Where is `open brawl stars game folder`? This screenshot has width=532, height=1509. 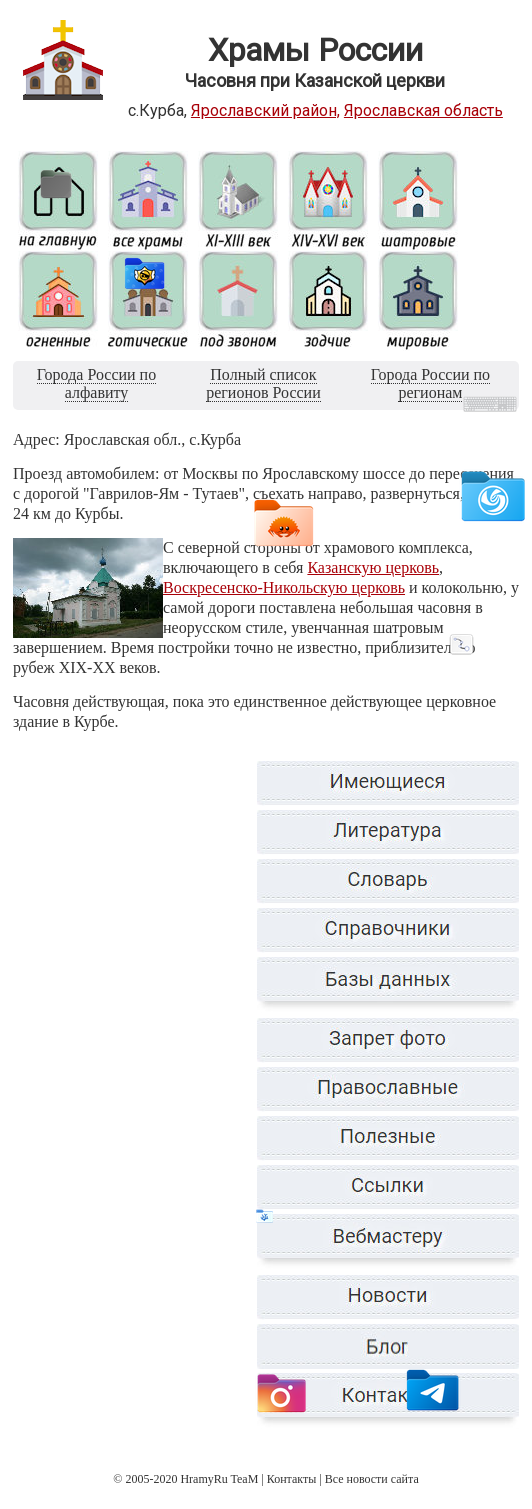
open brawl stars game folder is located at coordinates (144, 274).